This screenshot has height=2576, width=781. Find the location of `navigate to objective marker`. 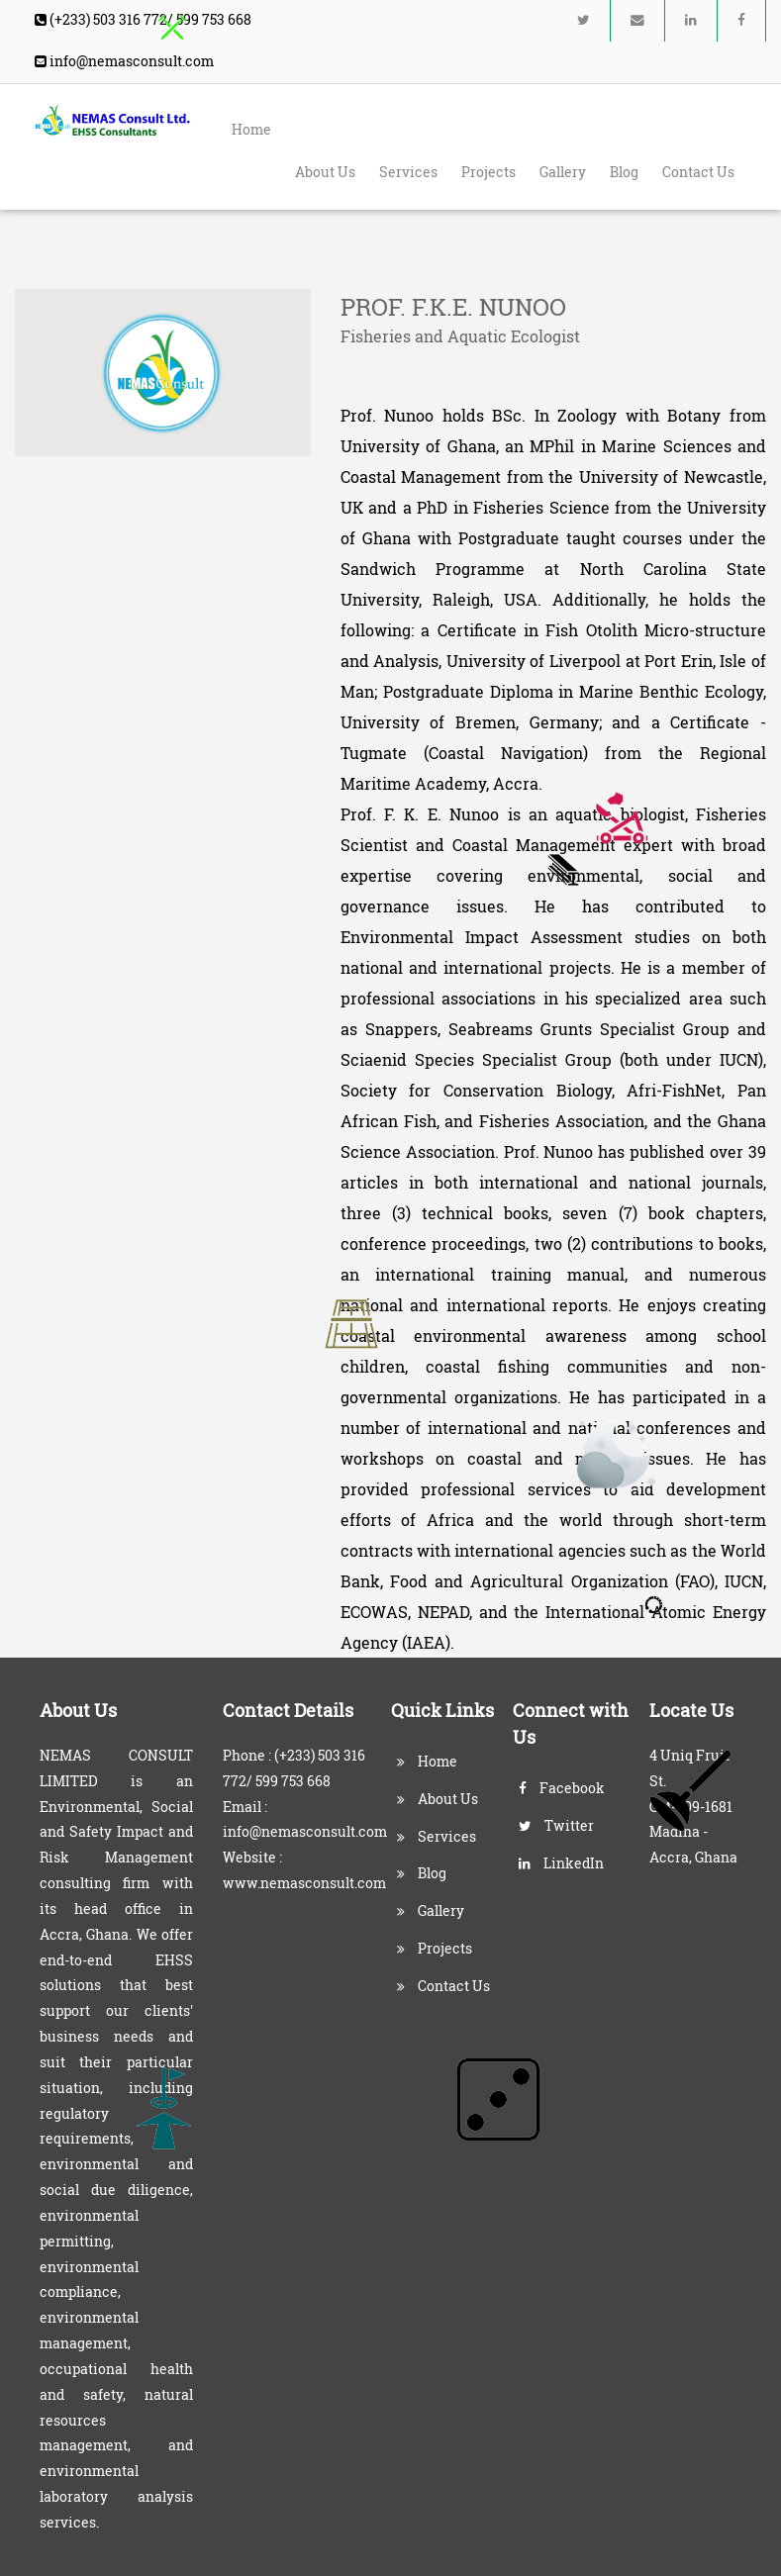

navigate to objective marker is located at coordinates (163, 2108).